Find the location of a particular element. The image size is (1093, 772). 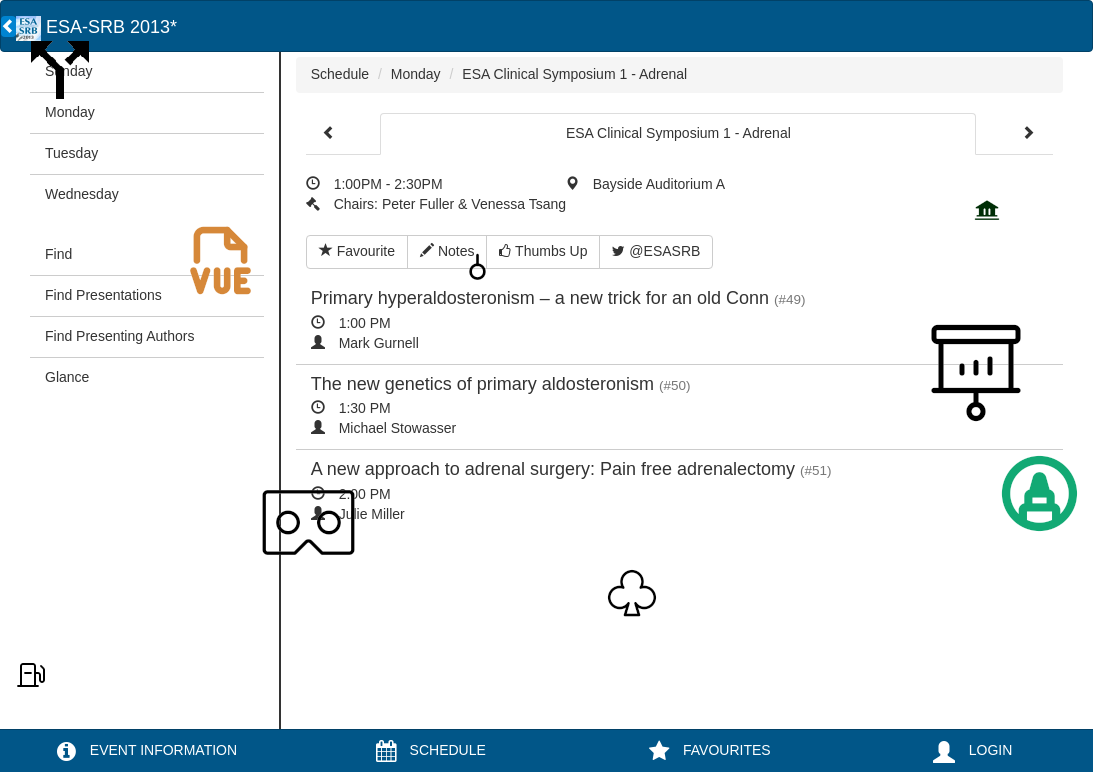

select neutrois gender identity is located at coordinates (477, 267).